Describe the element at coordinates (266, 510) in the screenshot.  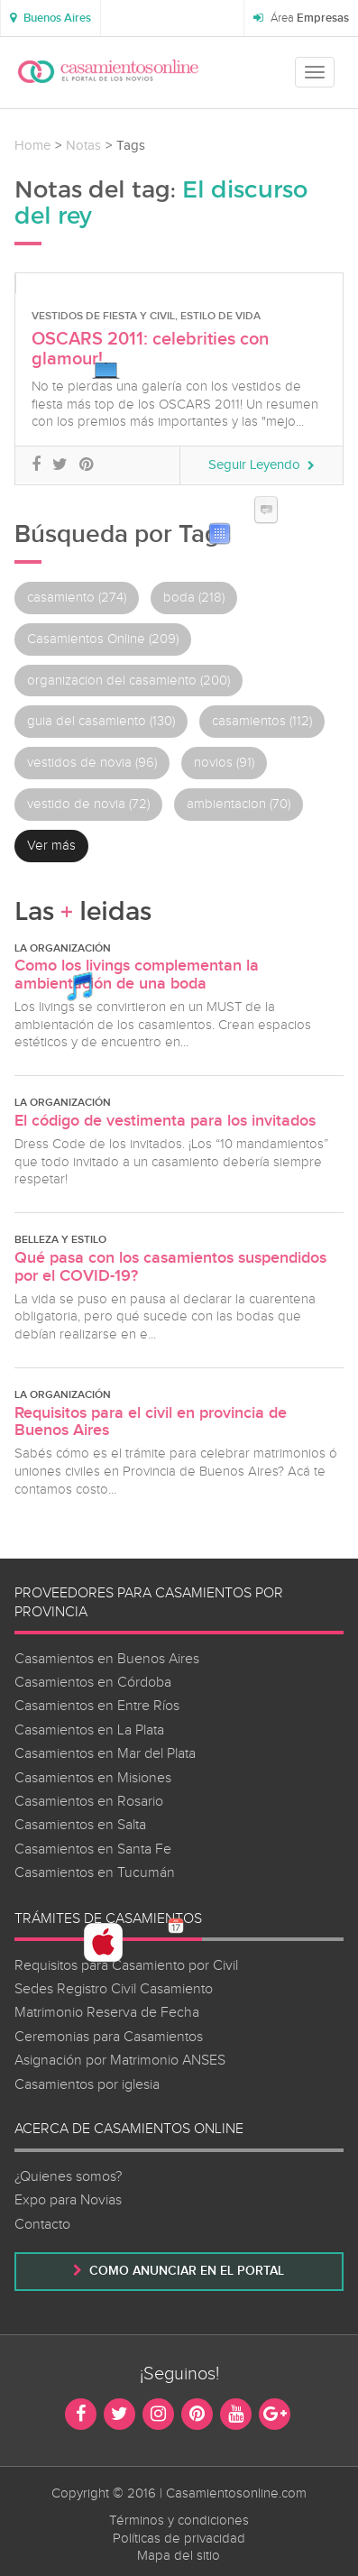
I see `subrip subtitle file (.srt)` at that location.